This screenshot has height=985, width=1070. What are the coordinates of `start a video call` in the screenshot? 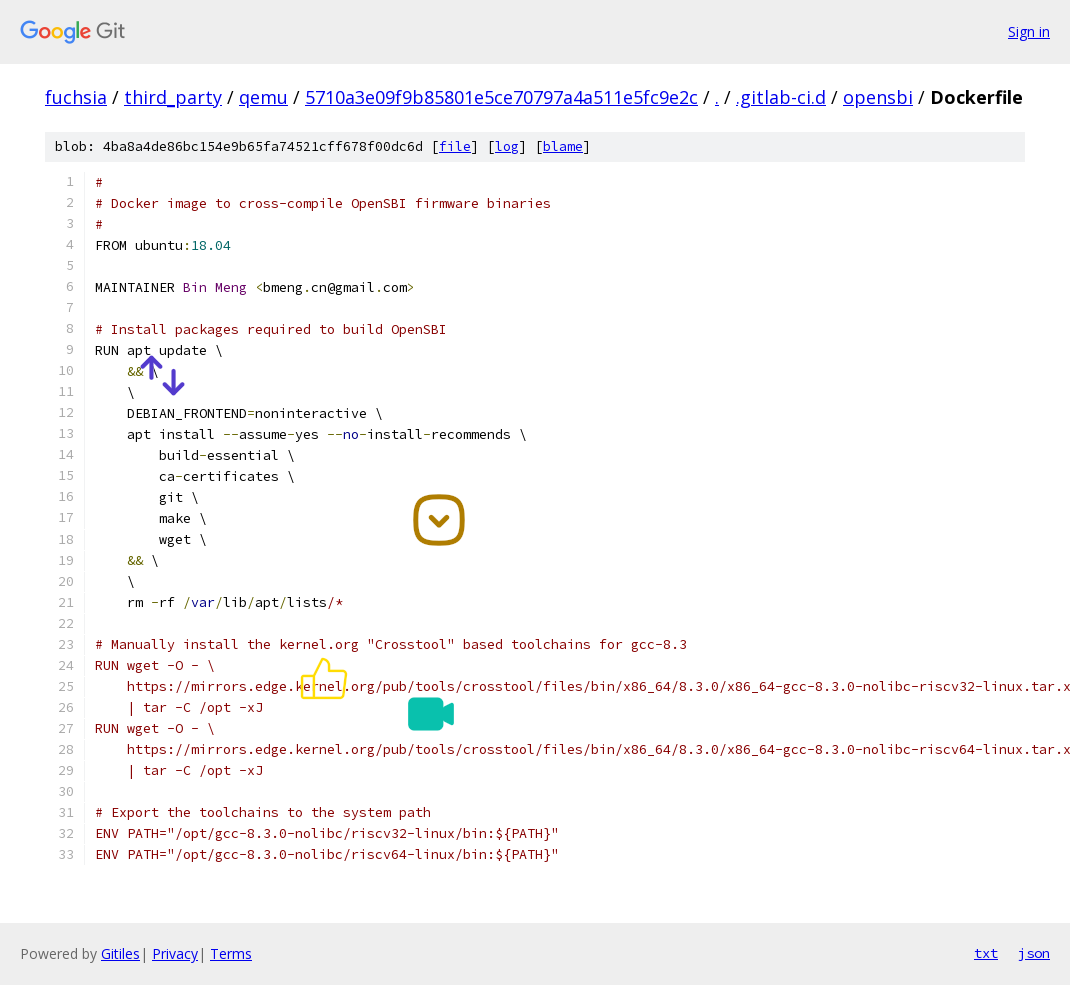 It's located at (431, 714).